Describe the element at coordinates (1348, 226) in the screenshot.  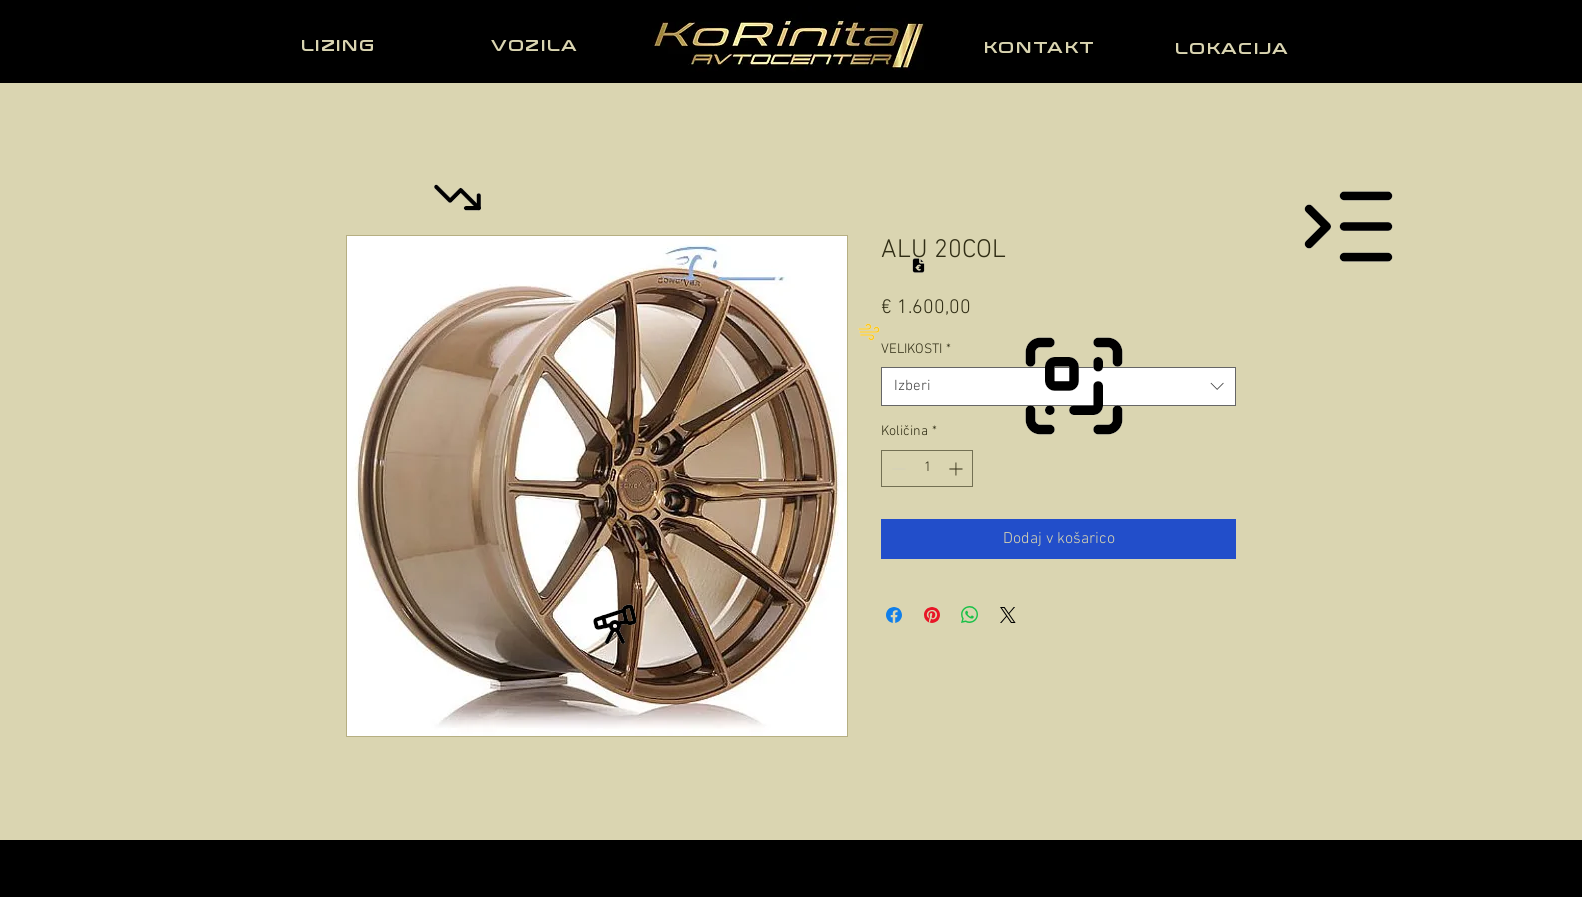
I see `increase list indentation` at that location.